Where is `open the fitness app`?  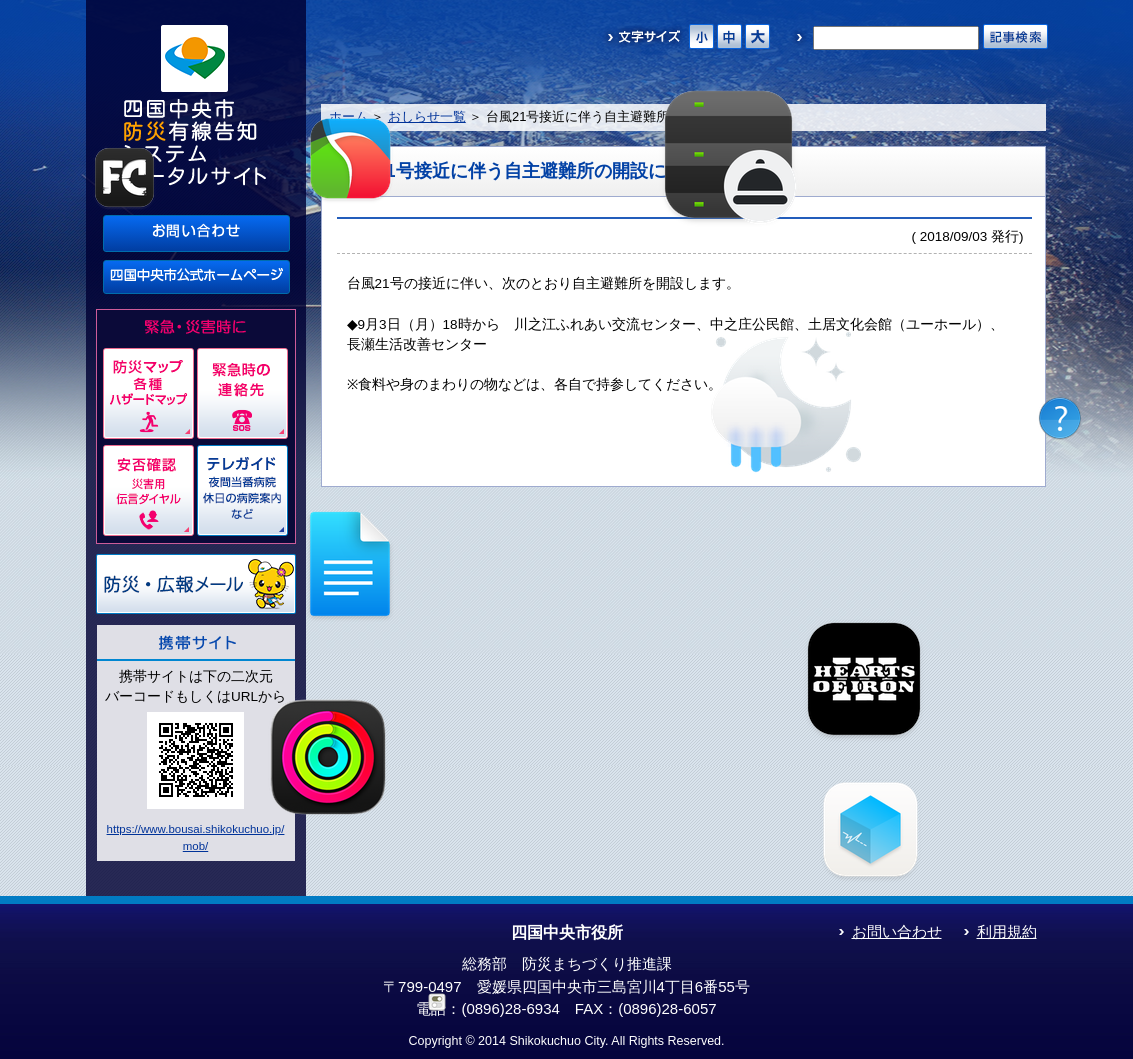 open the fitness app is located at coordinates (328, 757).